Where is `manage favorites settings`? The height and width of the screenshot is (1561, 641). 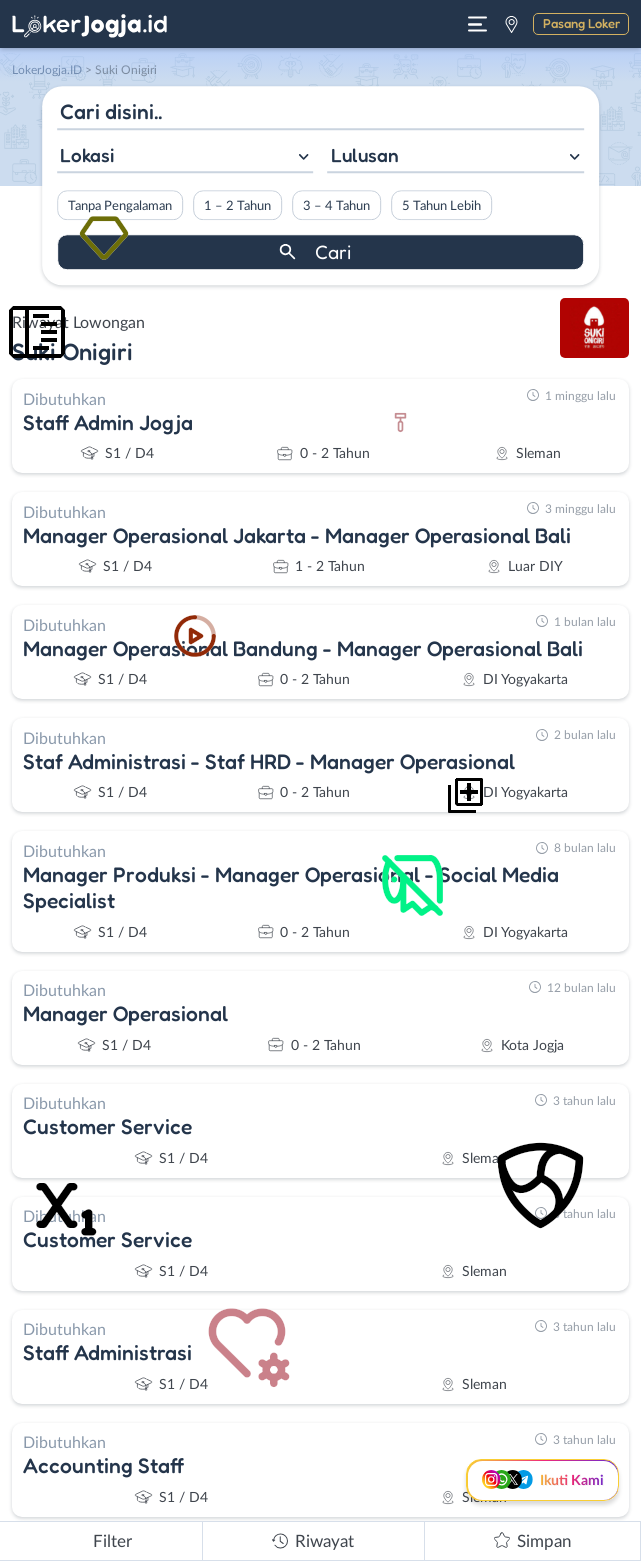
manage favorites settings is located at coordinates (247, 1343).